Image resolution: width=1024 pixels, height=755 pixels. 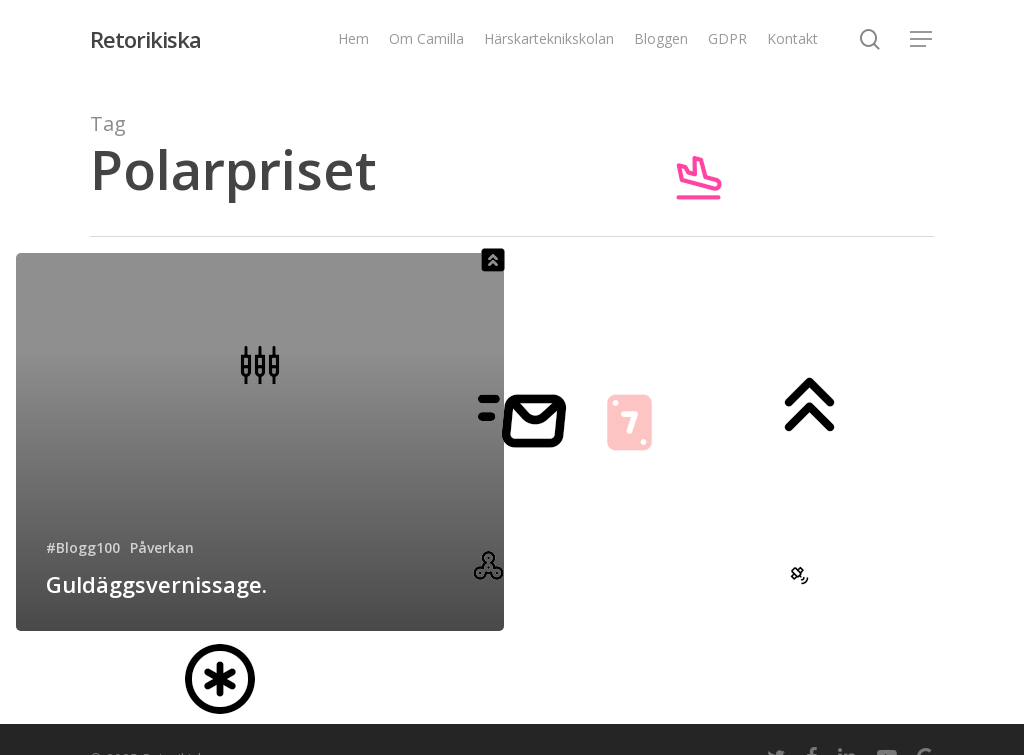 I want to click on access medical or health features, so click(x=220, y=679).